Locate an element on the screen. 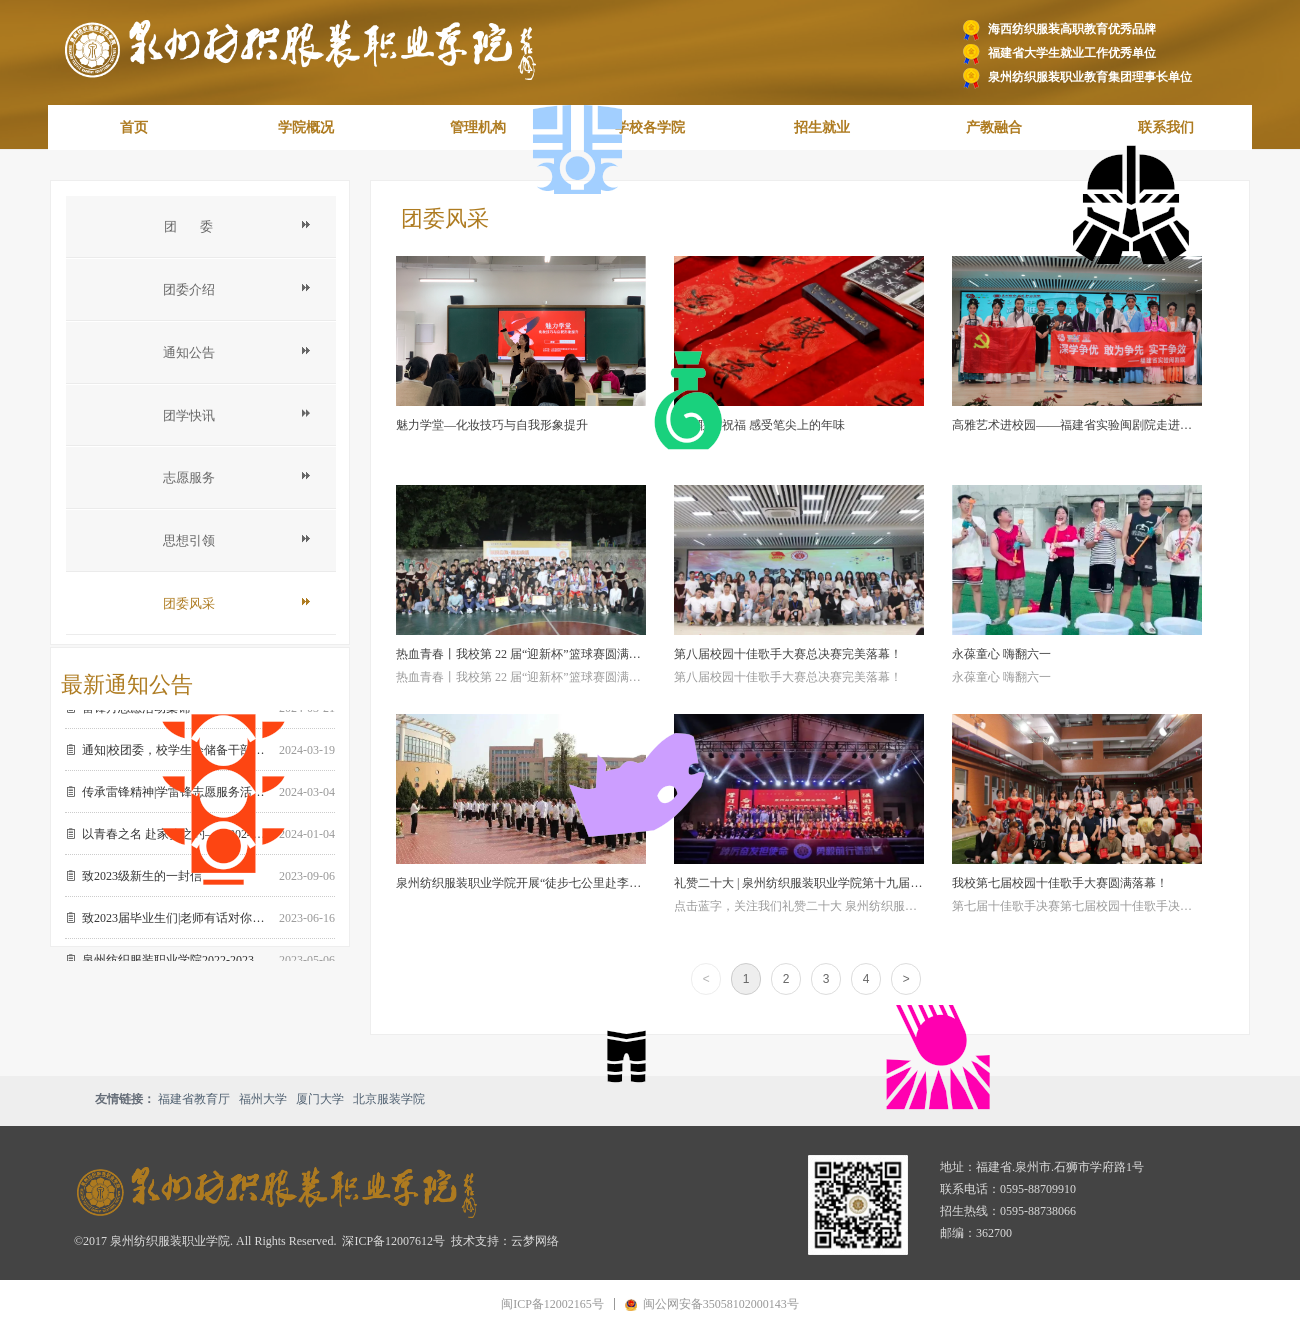  indicates a meteor impact event in gameplay is located at coordinates (938, 1057).